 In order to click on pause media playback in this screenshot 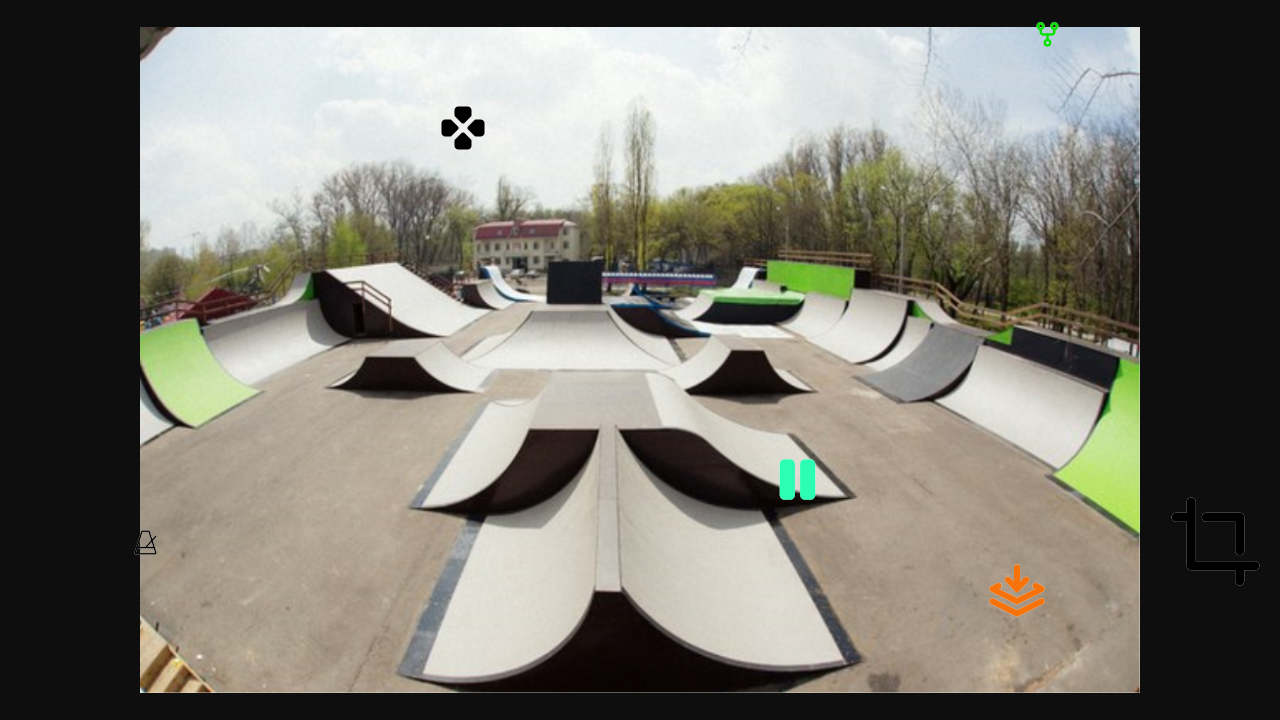, I will do `click(797, 479)`.